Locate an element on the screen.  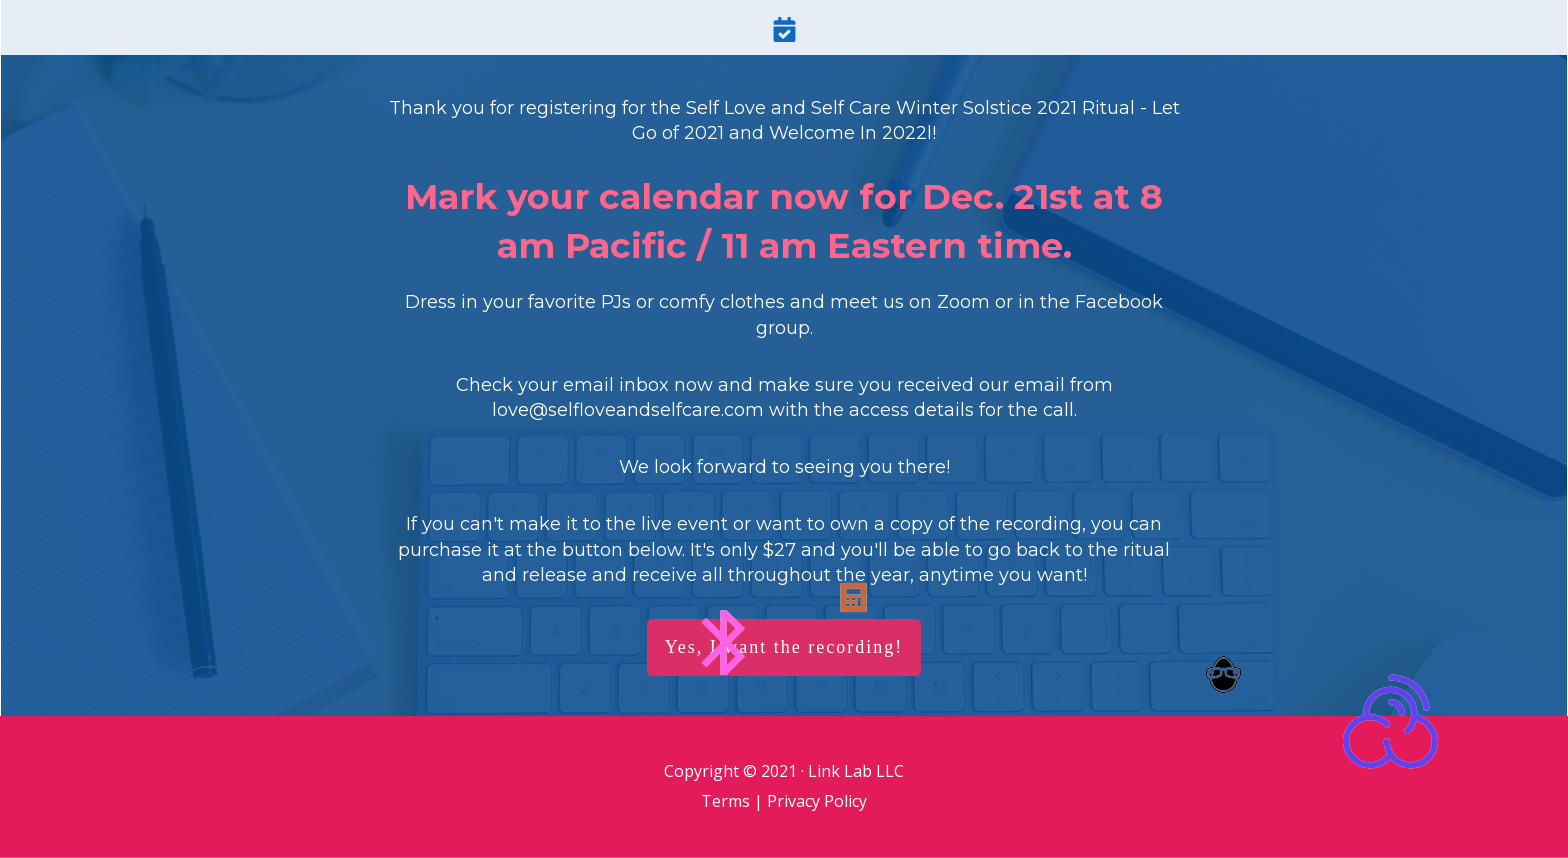
toggle bluetooth connectivity is located at coordinates (723, 642).